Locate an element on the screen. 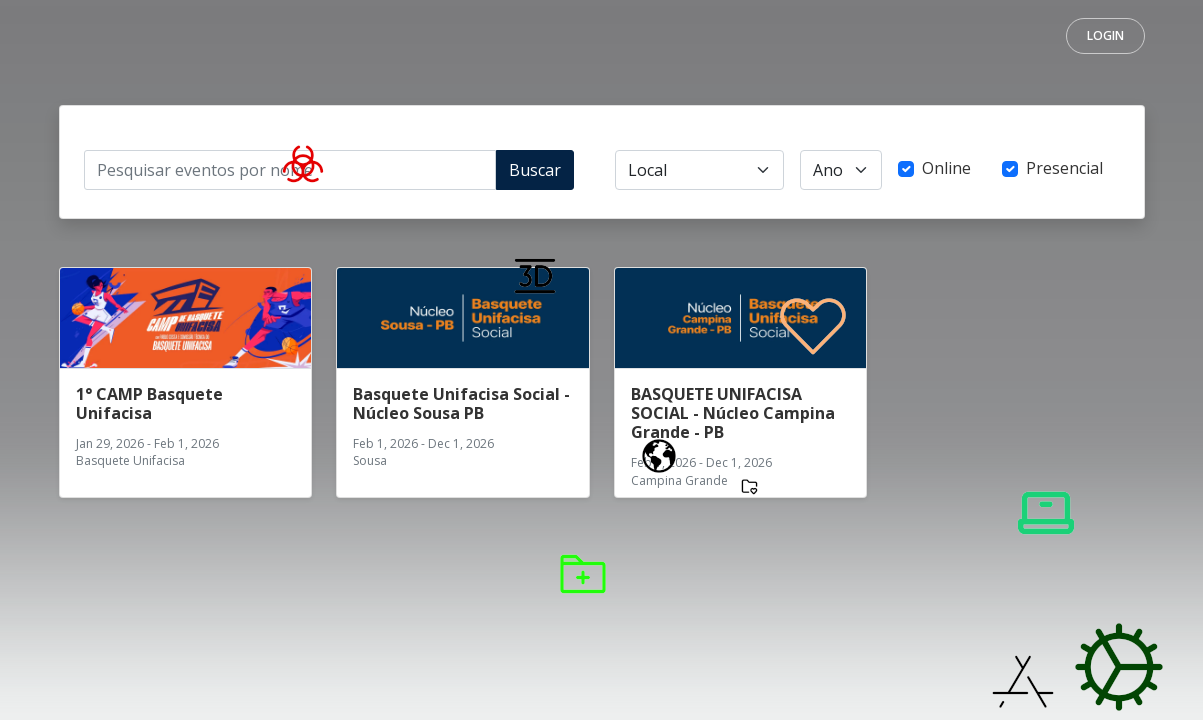 This screenshot has width=1203, height=720. switch to global or worldwide view is located at coordinates (659, 456).